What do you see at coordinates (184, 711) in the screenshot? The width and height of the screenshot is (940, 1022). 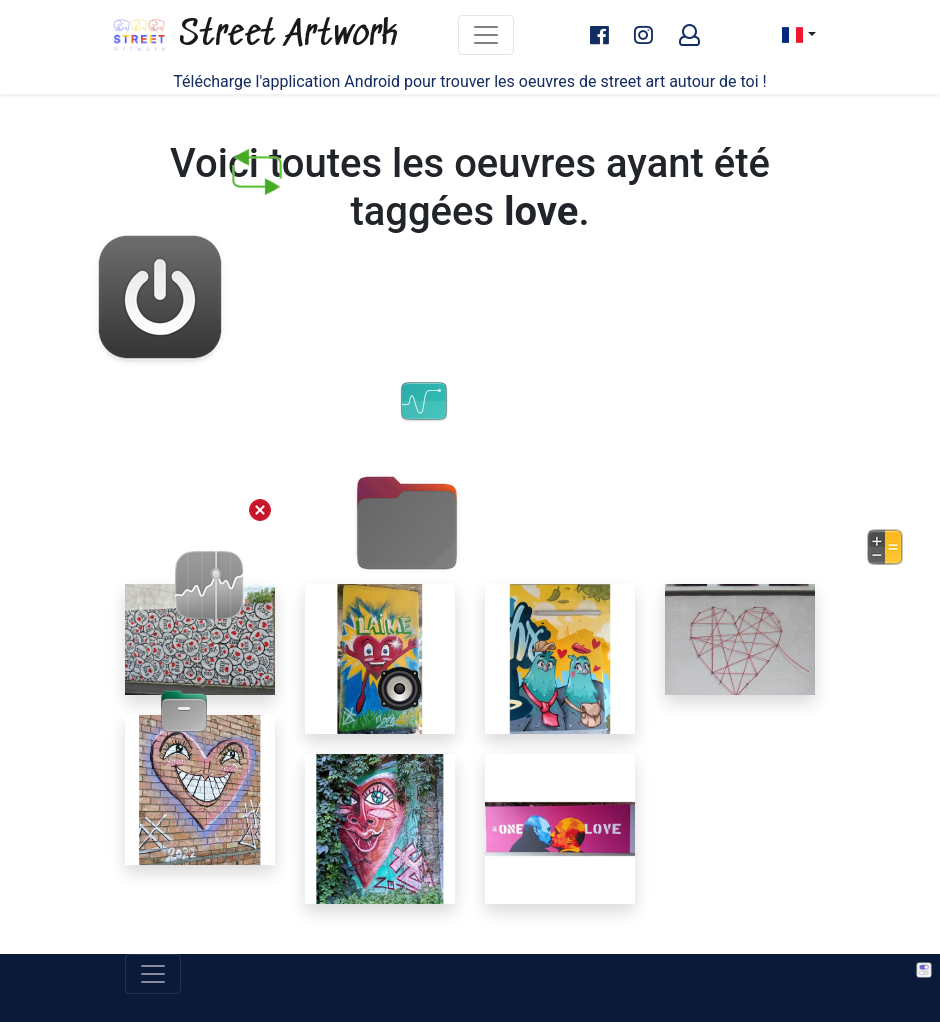 I see `open the file manager` at bounding box center [184, 711].